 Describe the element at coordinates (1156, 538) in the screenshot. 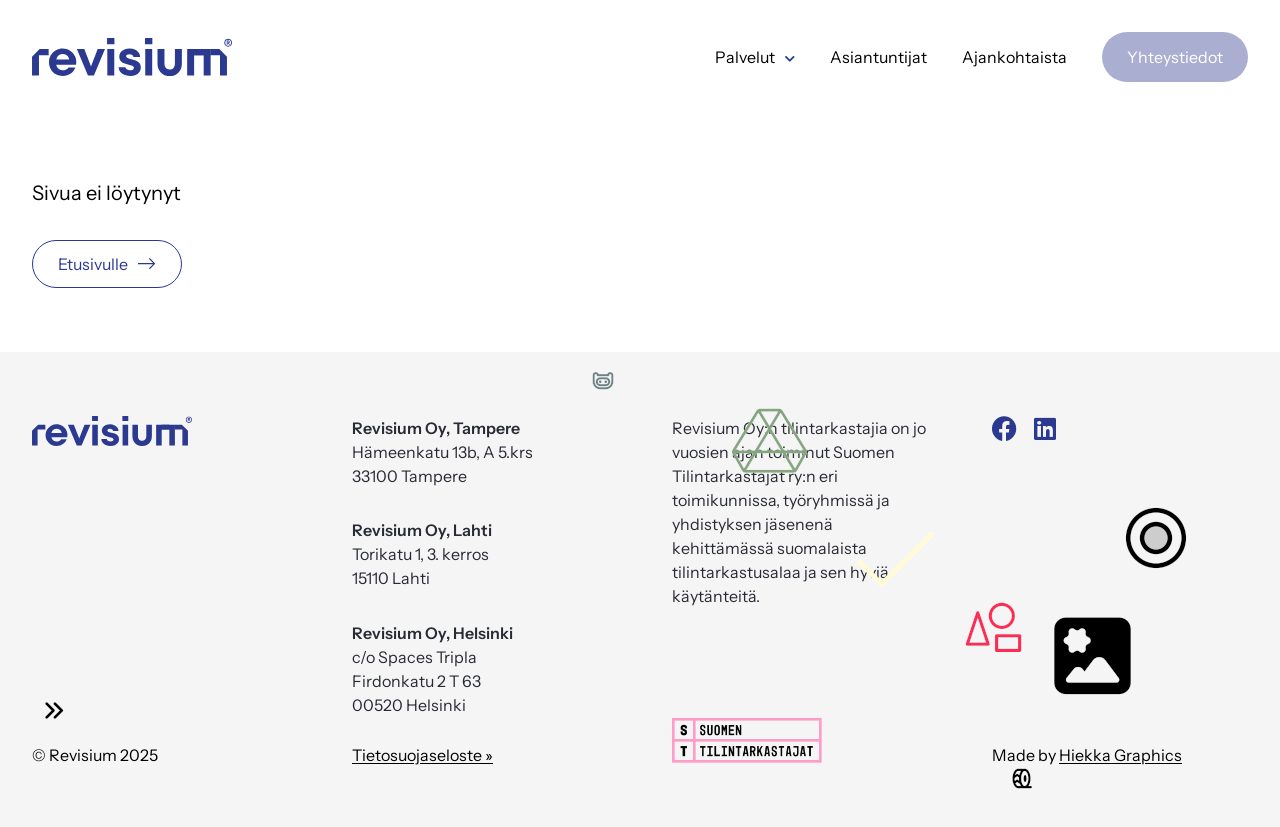

I see `select a single option from a list` at that location.